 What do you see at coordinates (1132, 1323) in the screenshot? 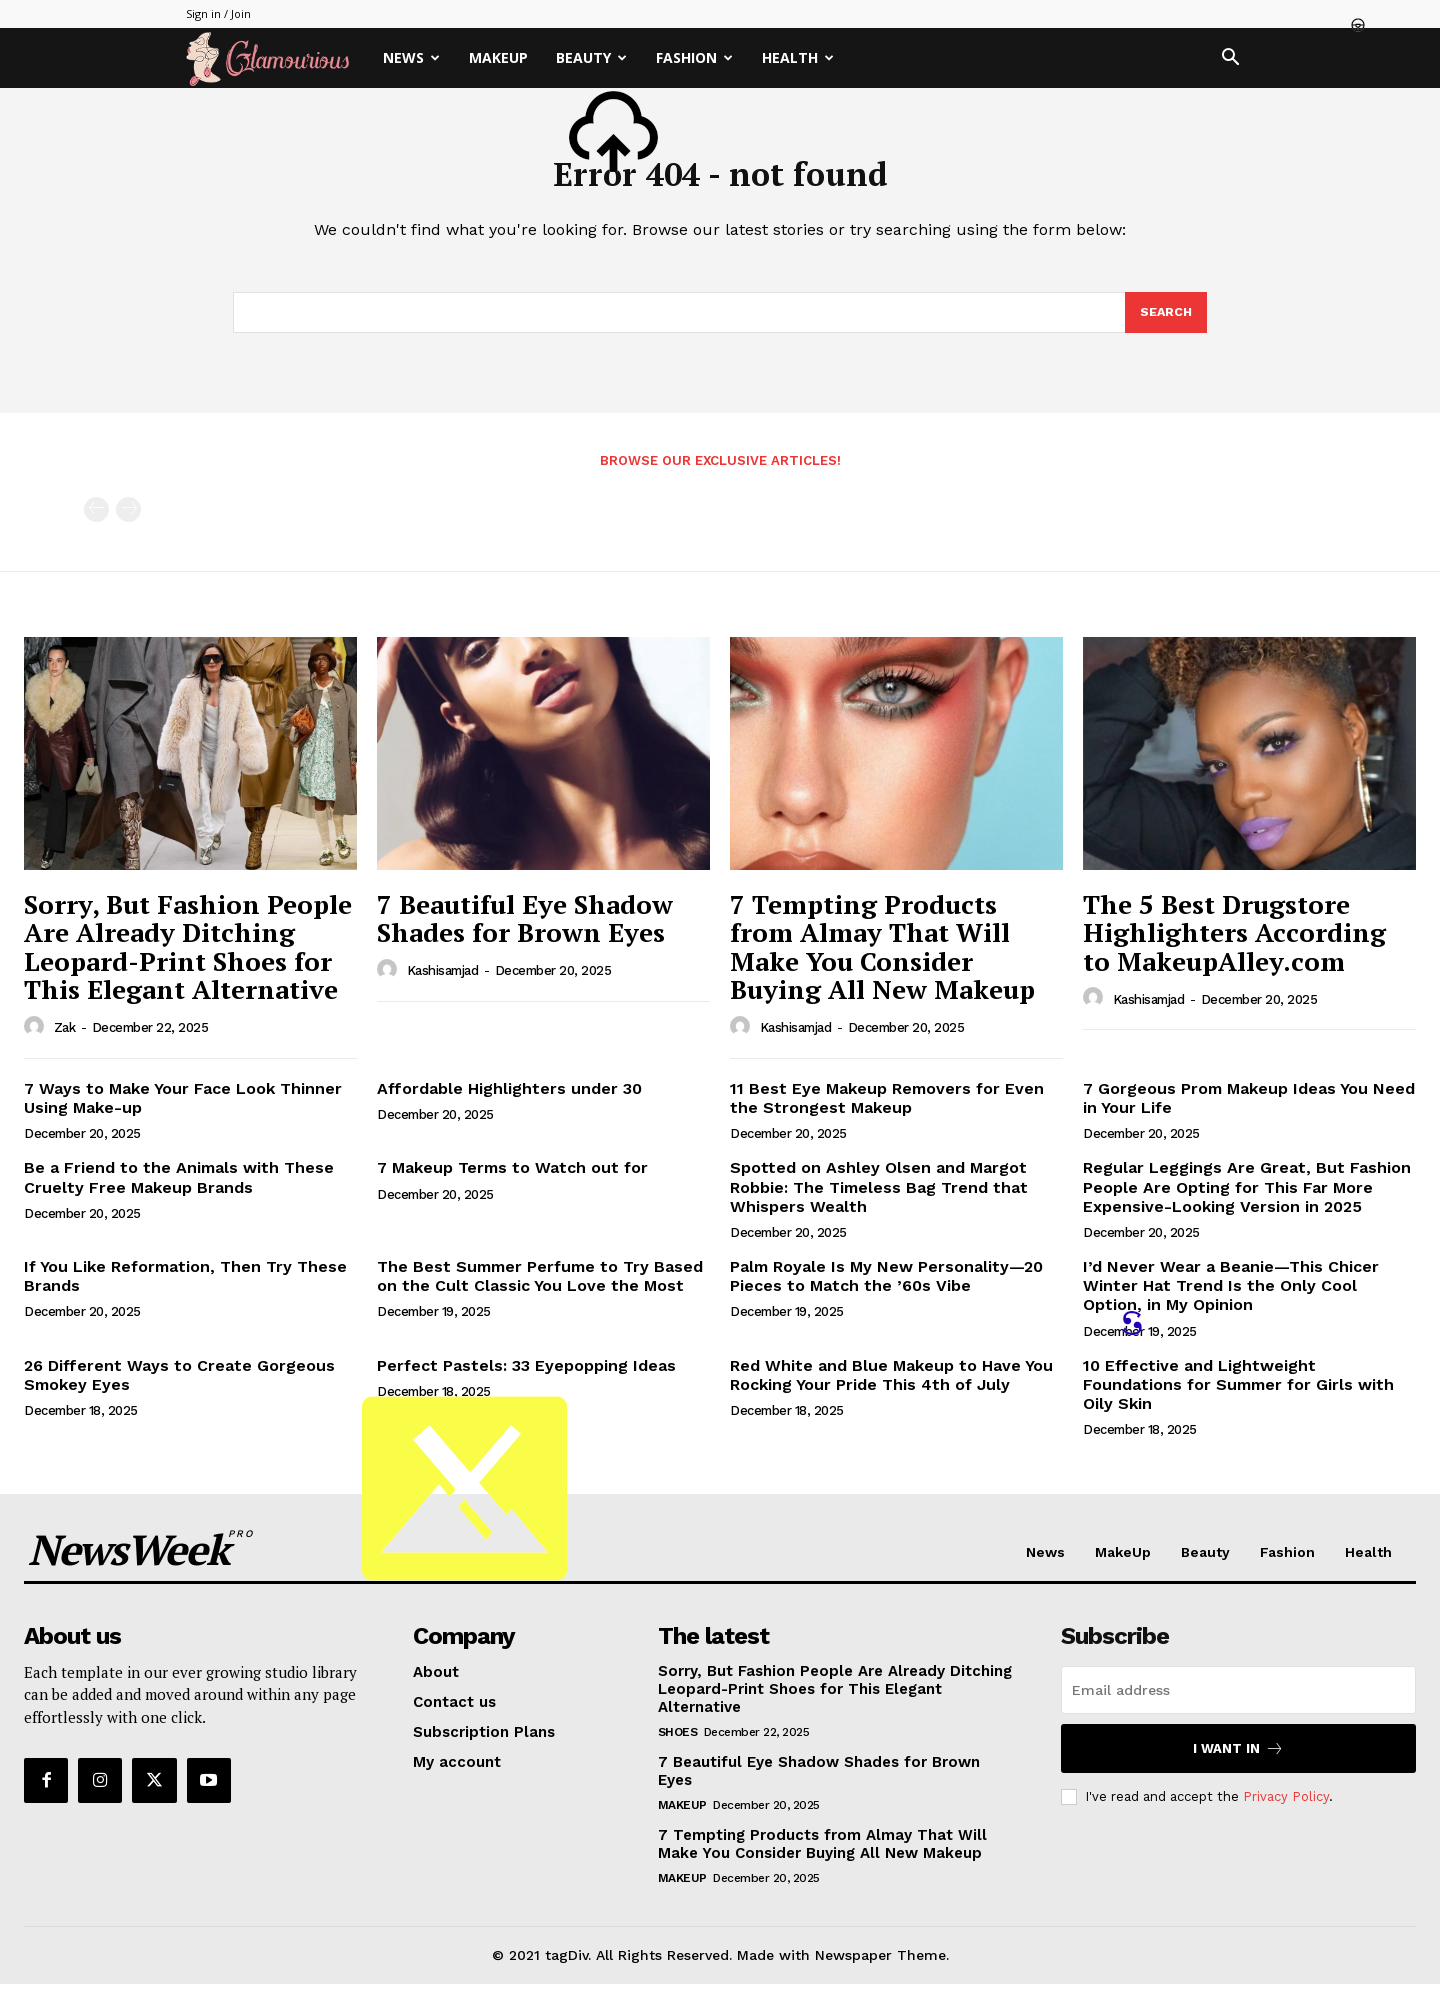
I see `open the Scribd app` at bounding box center [1132, 1323].